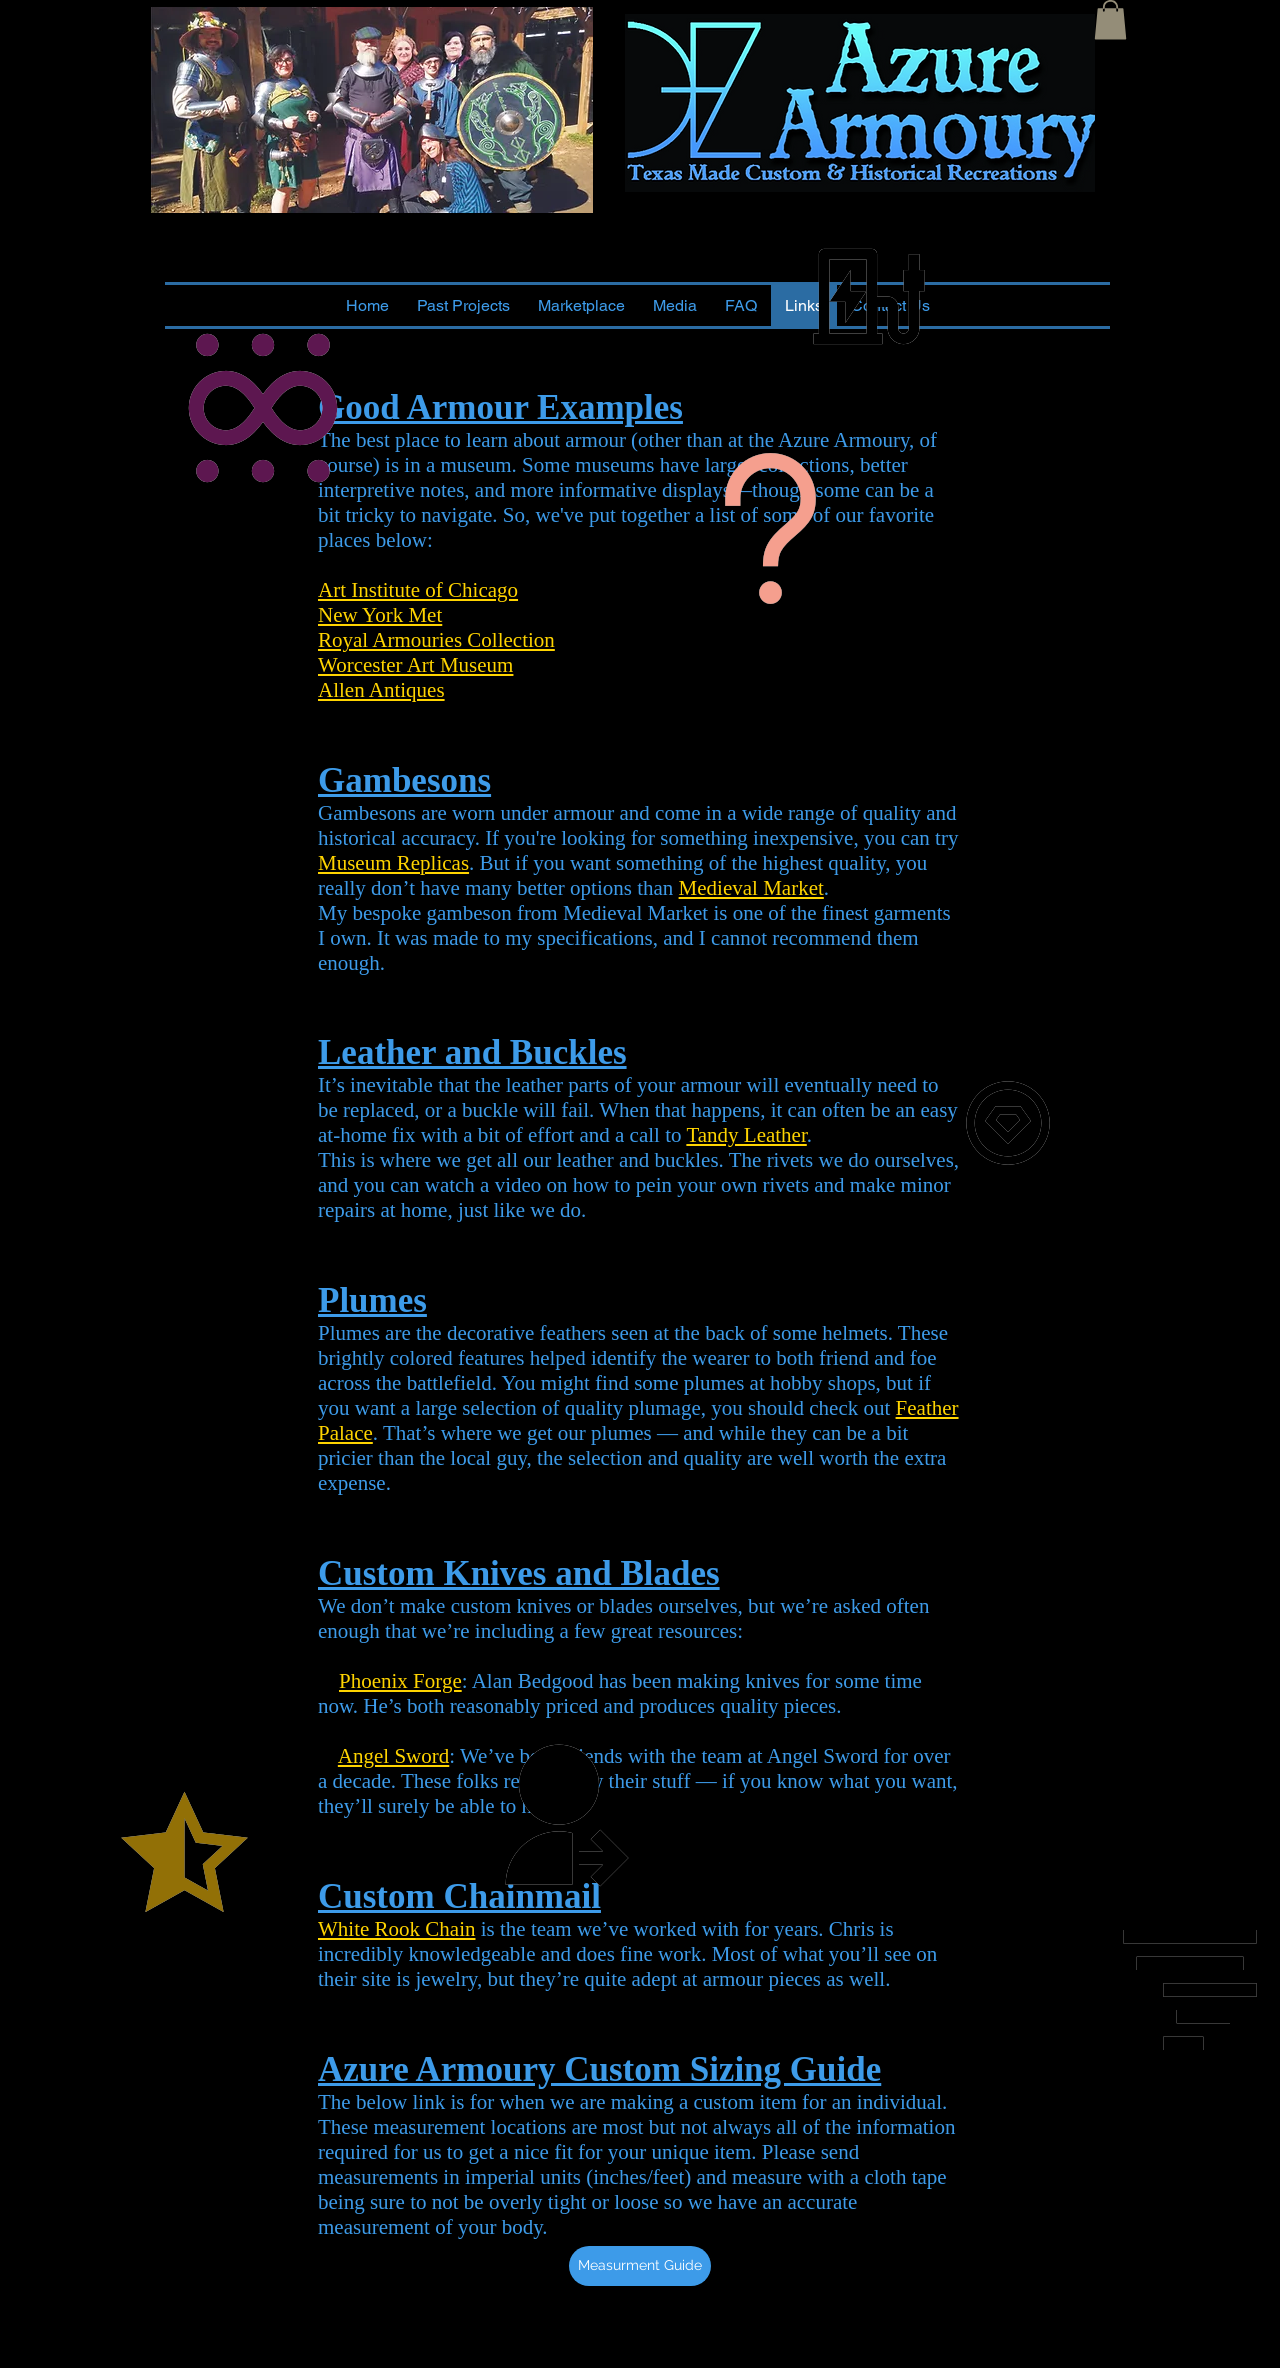 The image size is (1280, 2368). I want to click on share a user profile with others, so click(559, 1818).